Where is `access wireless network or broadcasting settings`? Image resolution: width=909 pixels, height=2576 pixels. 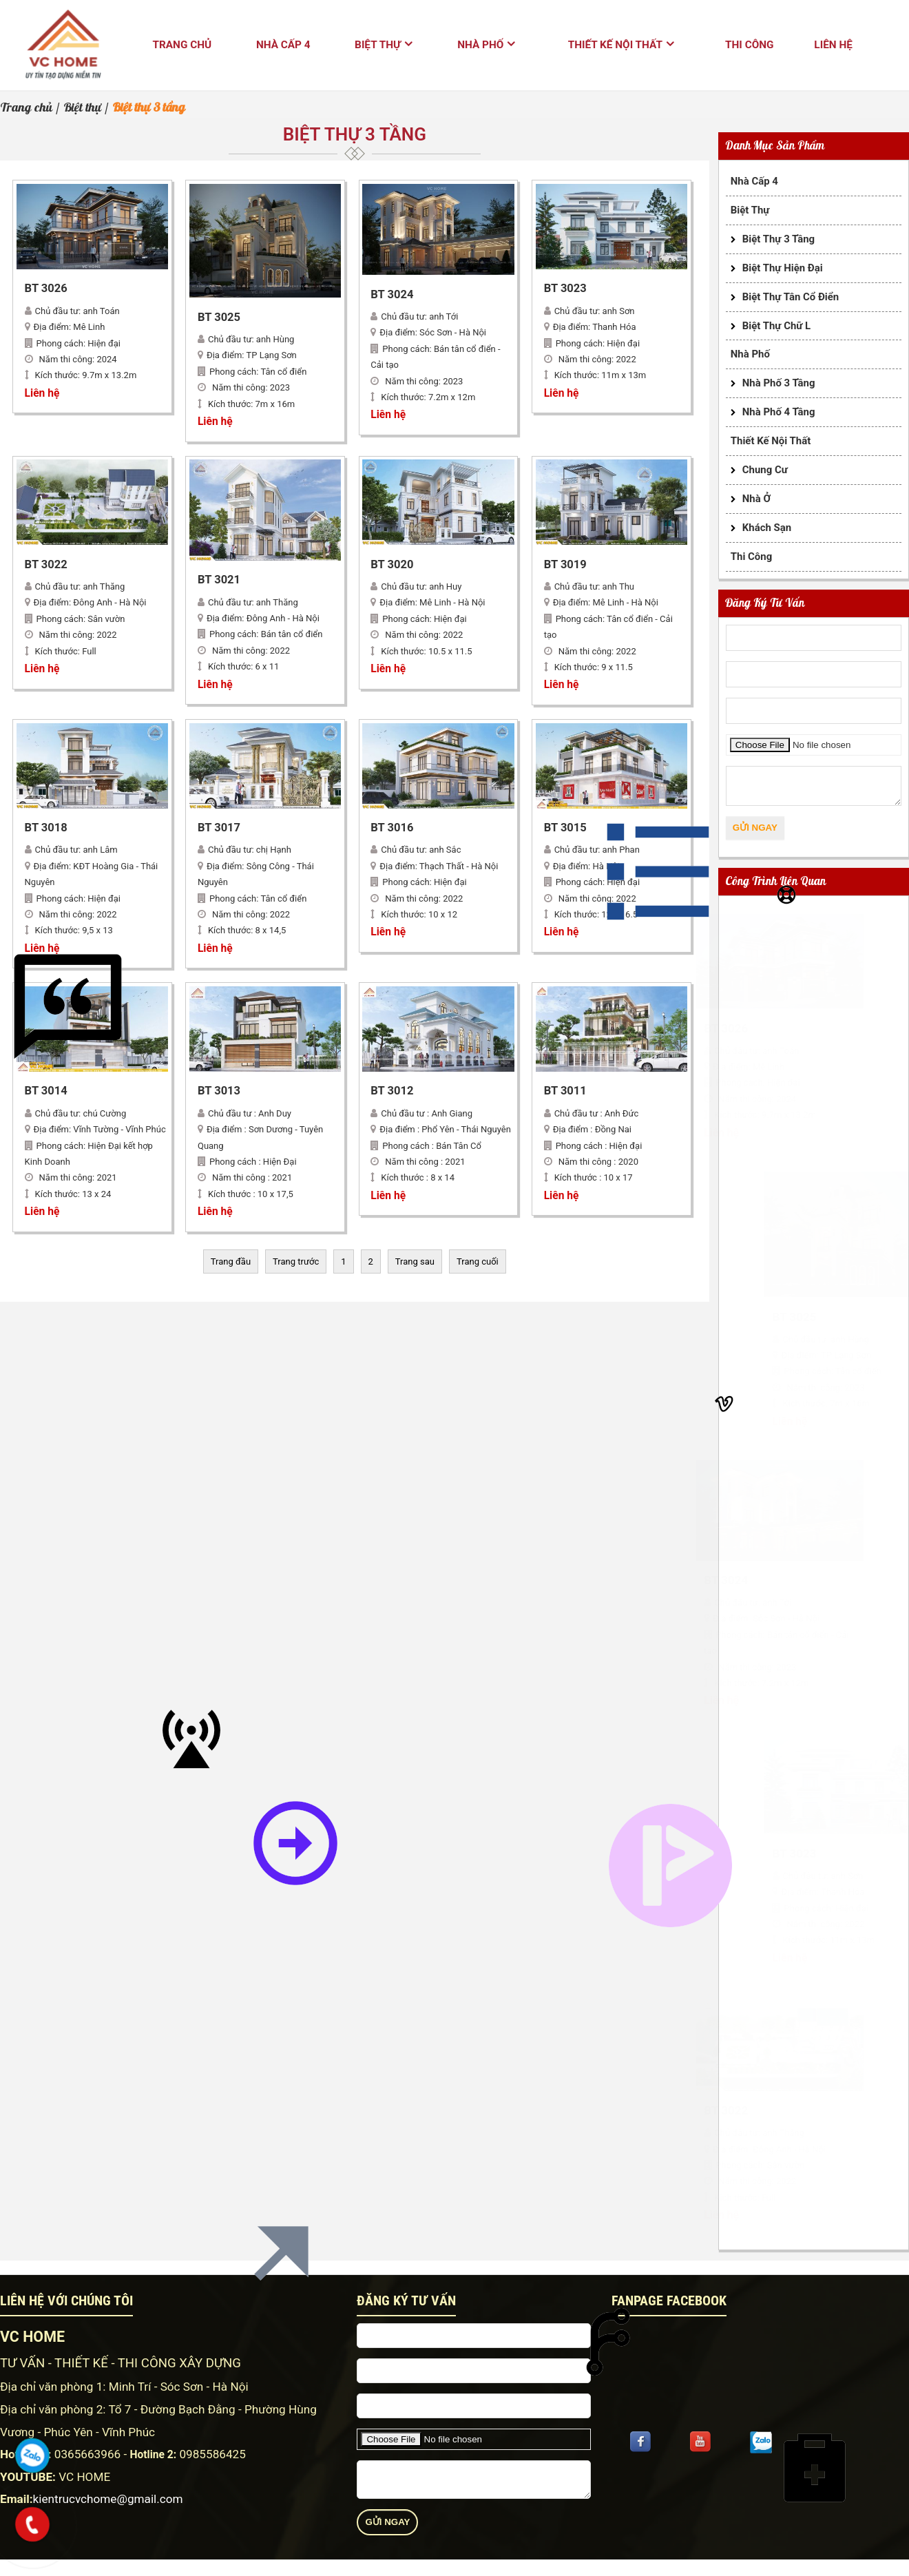 access wireless network or broadcasting settings is located at coordinates (191, 1738).